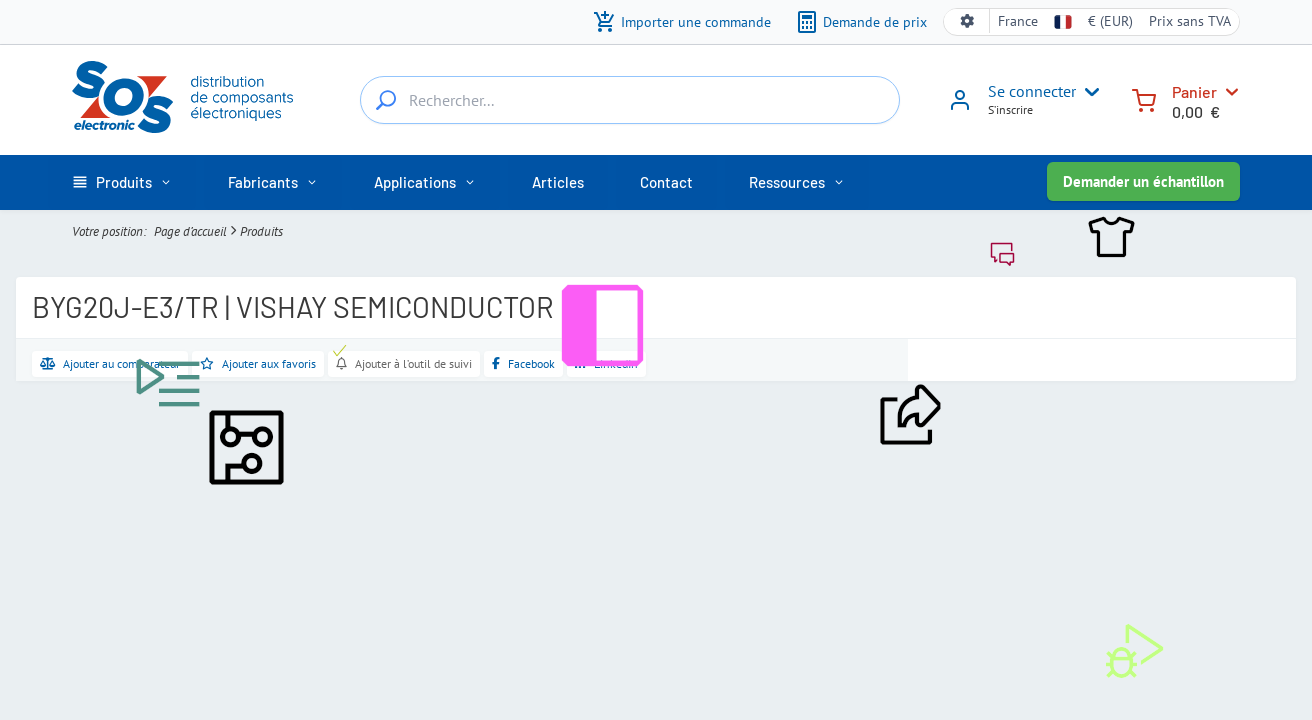  Describe the element at coordinates (1002, 254) in the screenshot. I see `open discussion thread or comments` at that location.